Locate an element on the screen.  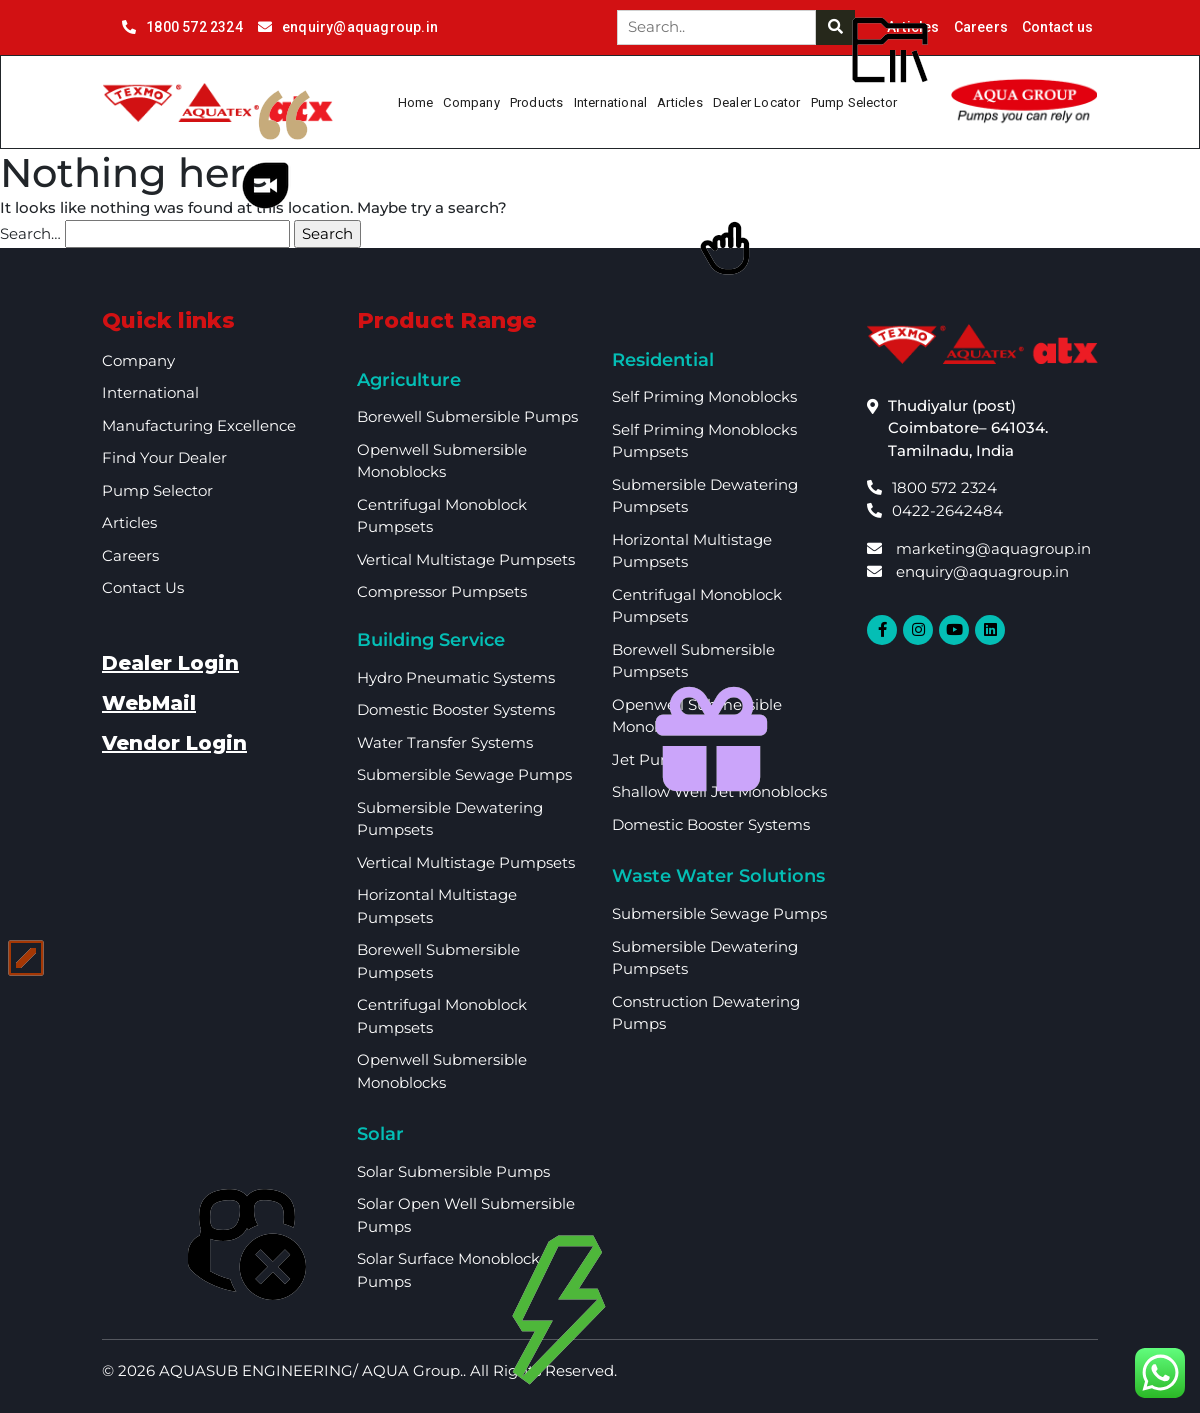
insert a block quote is located at coordinates (286, 115).